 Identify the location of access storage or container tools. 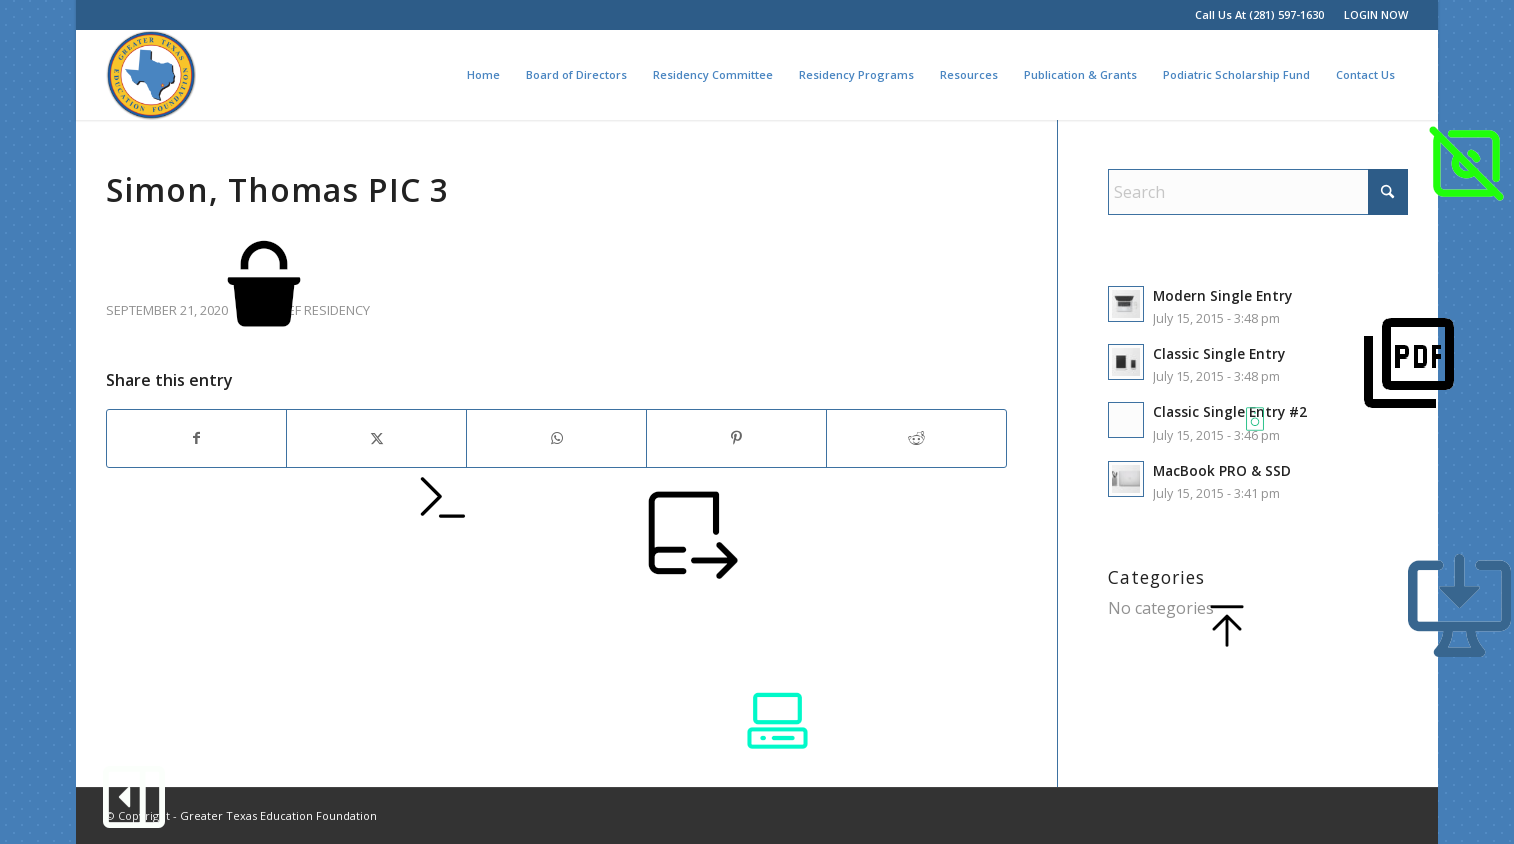
(264, 285).